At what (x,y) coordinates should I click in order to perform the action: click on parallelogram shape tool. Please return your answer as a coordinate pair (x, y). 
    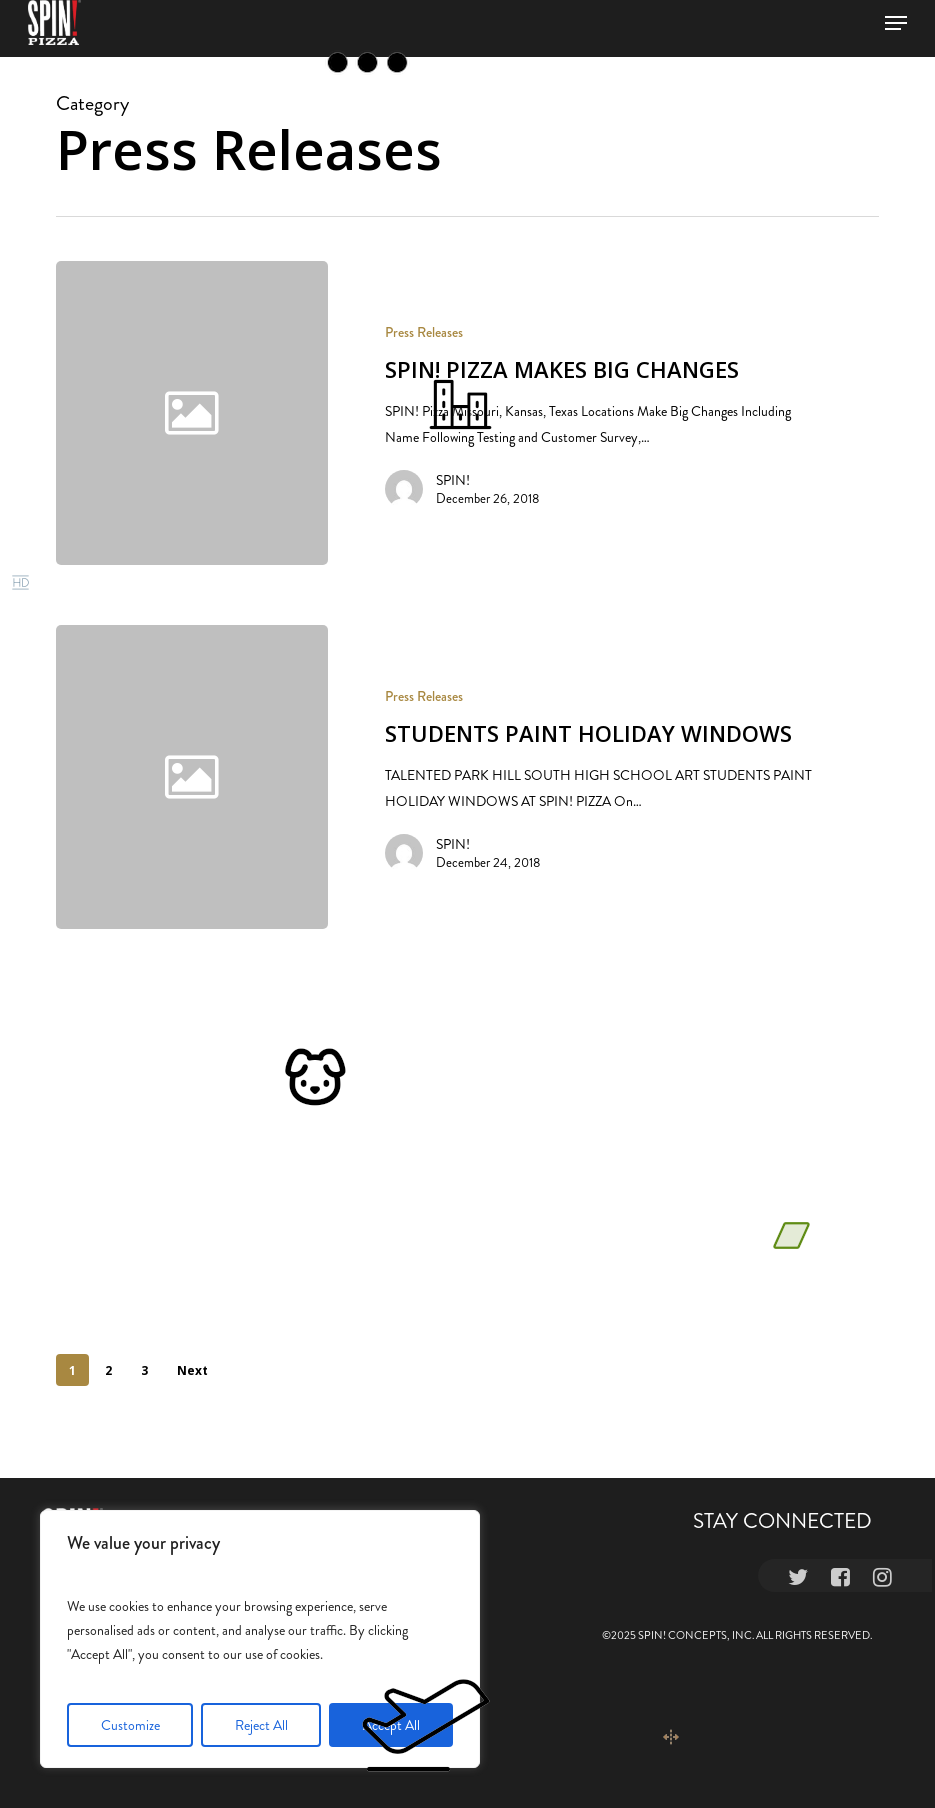
    Looking at the image, I should click on (791, 1235).